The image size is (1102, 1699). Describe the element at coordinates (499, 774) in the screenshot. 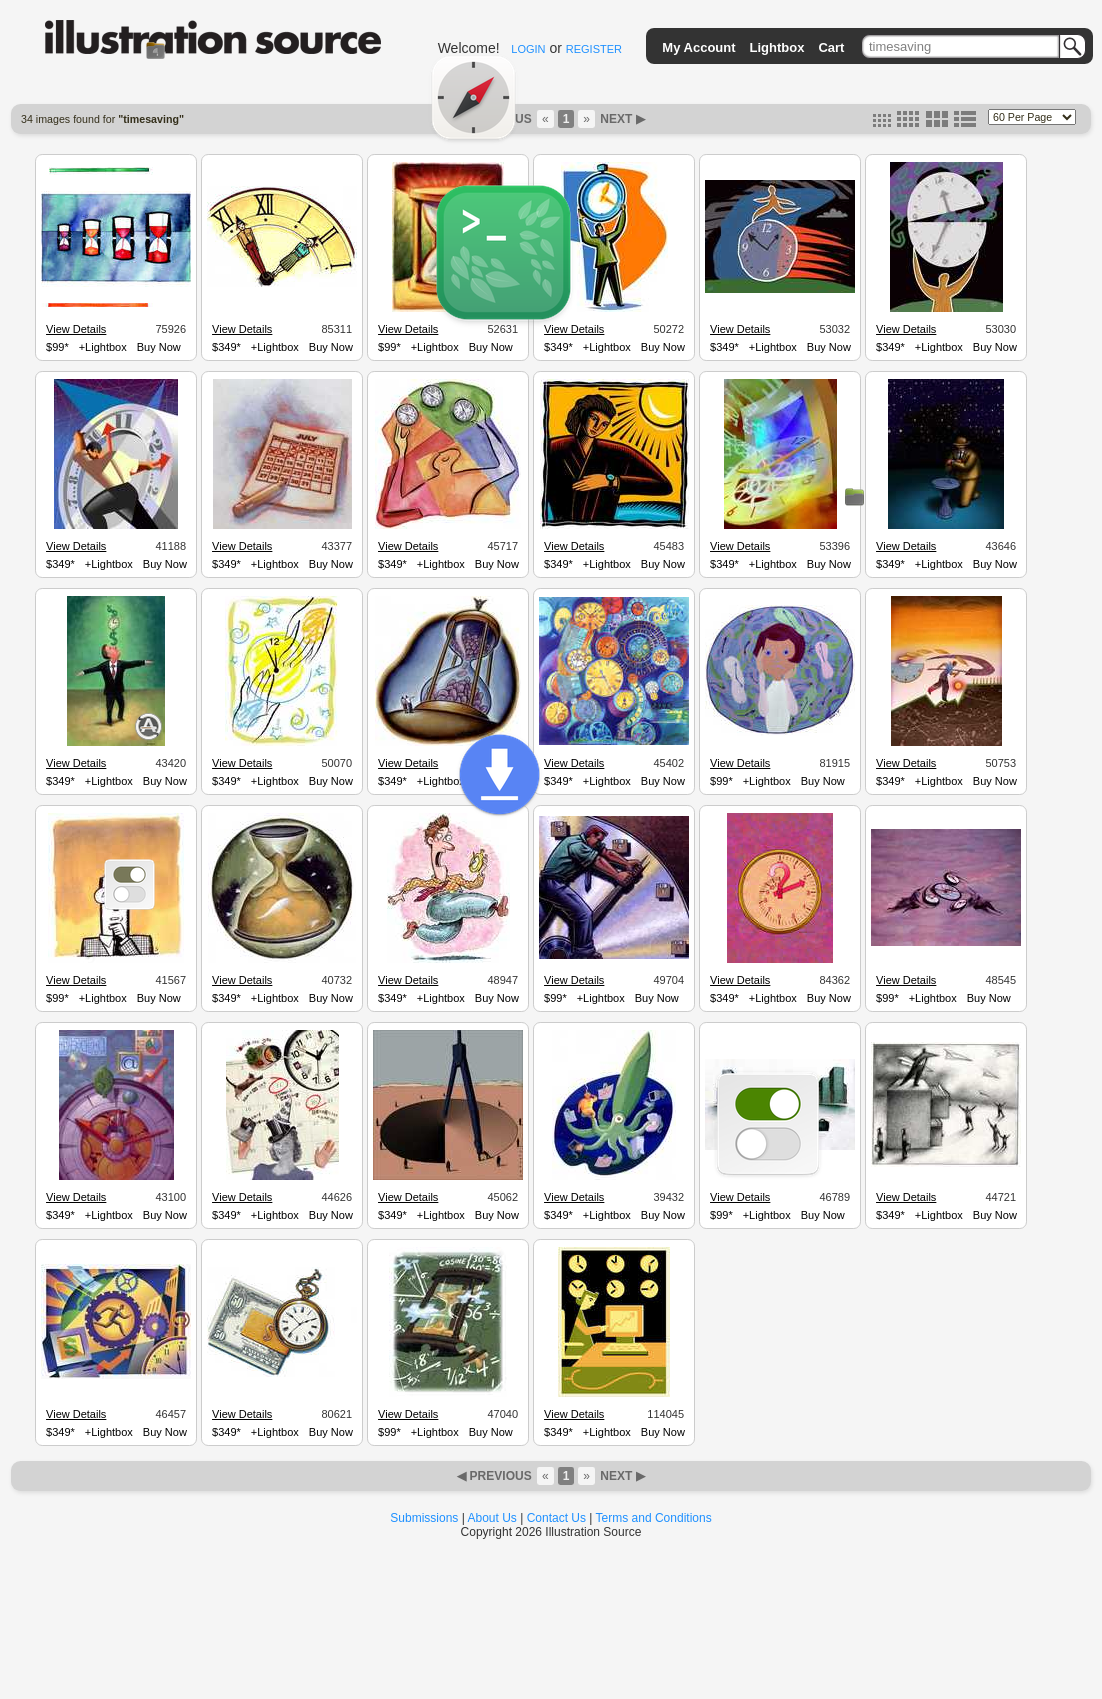

I see `access your downloads folder` at that location.